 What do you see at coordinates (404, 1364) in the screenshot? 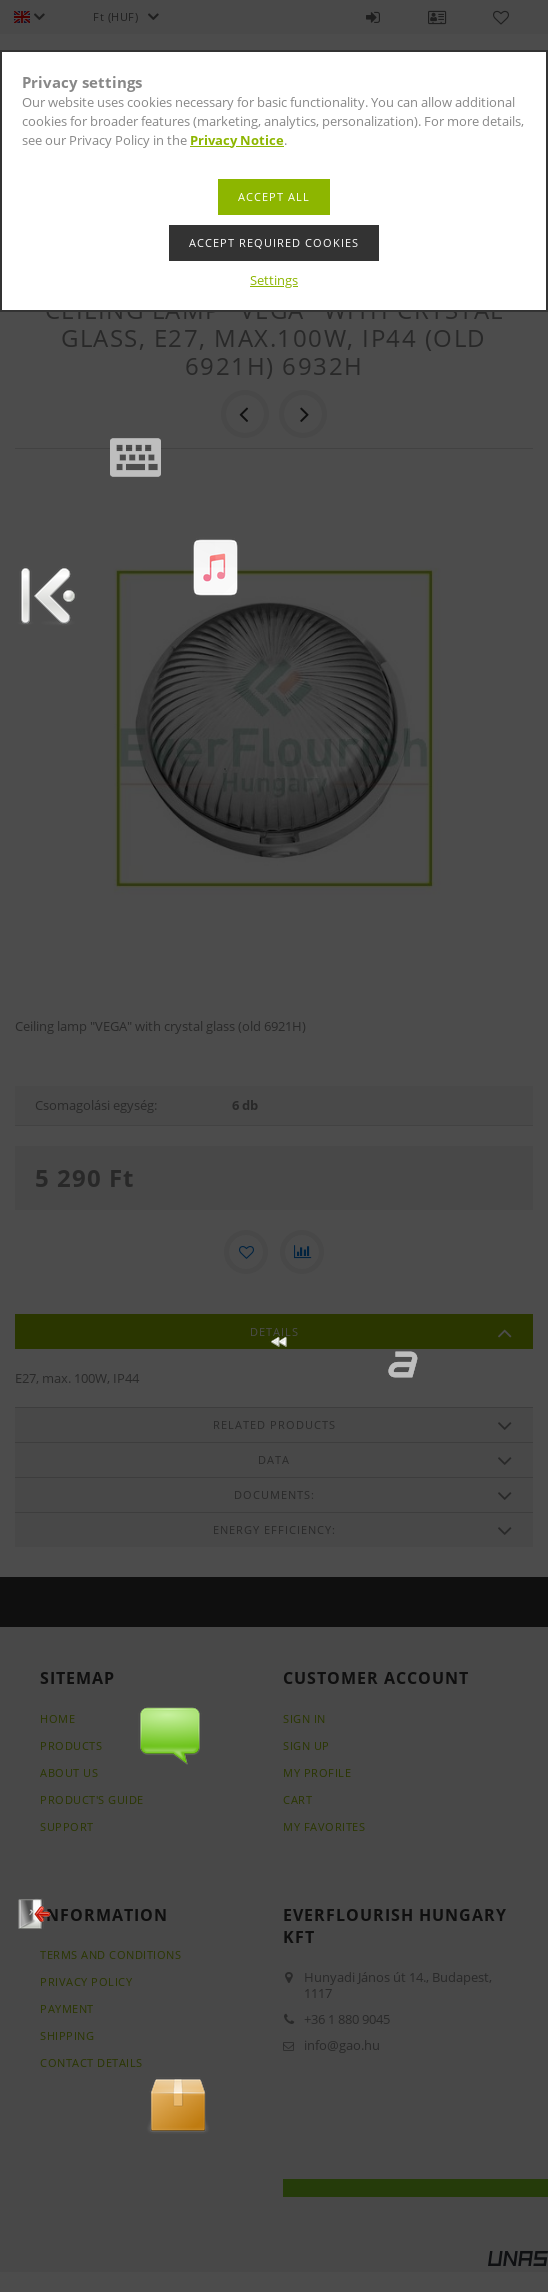
I see `apply italic formatting to selected text` at bounding box center [404, 1364].